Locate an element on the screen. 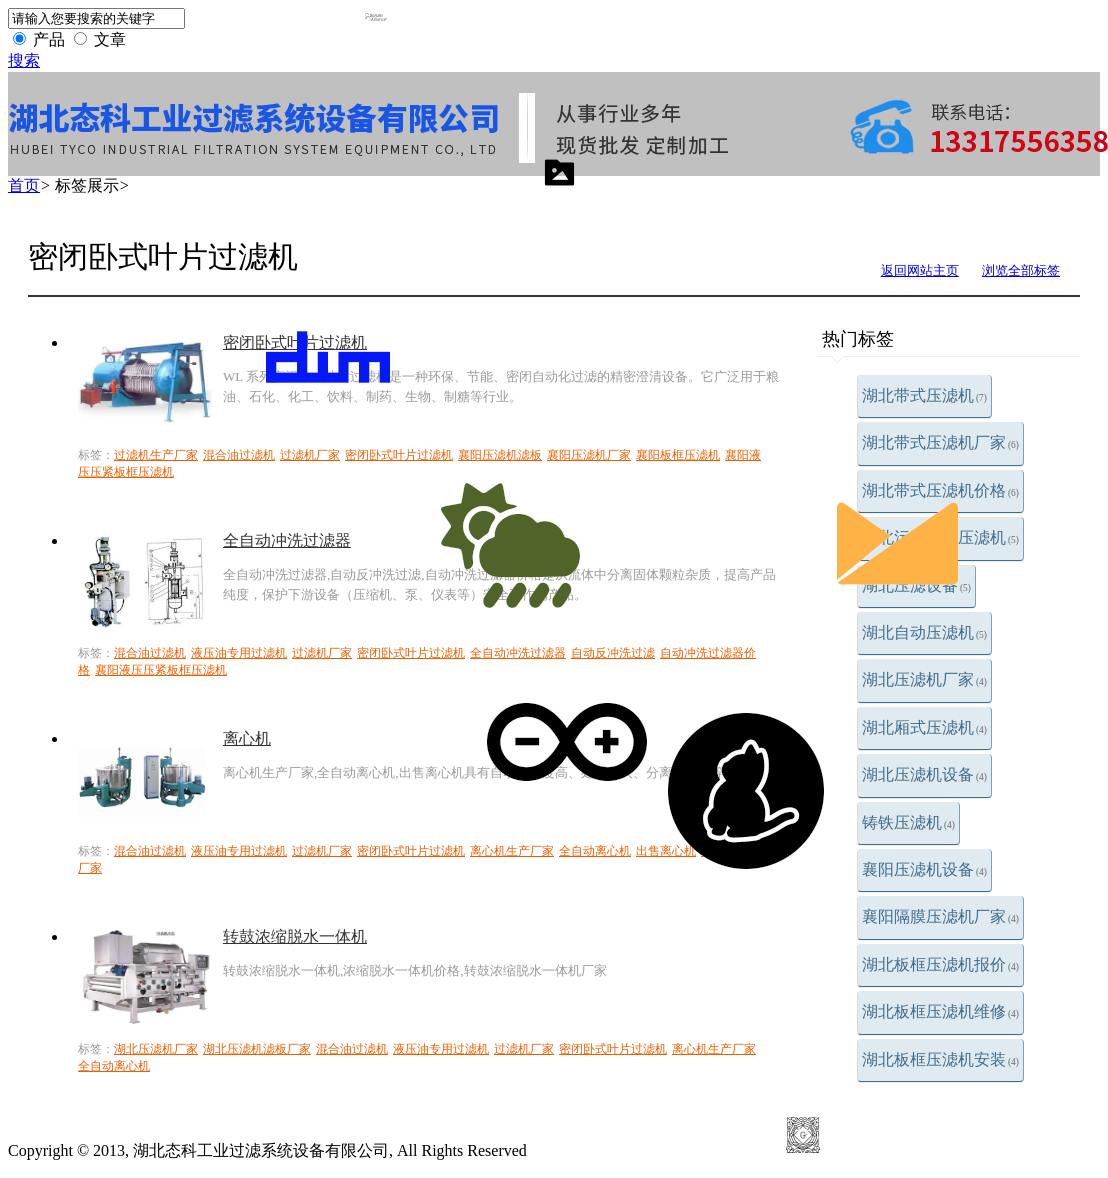 The height and width of the screenshot is (1178, 1108). open photo gallery folder is located at coordinates (559, 172).